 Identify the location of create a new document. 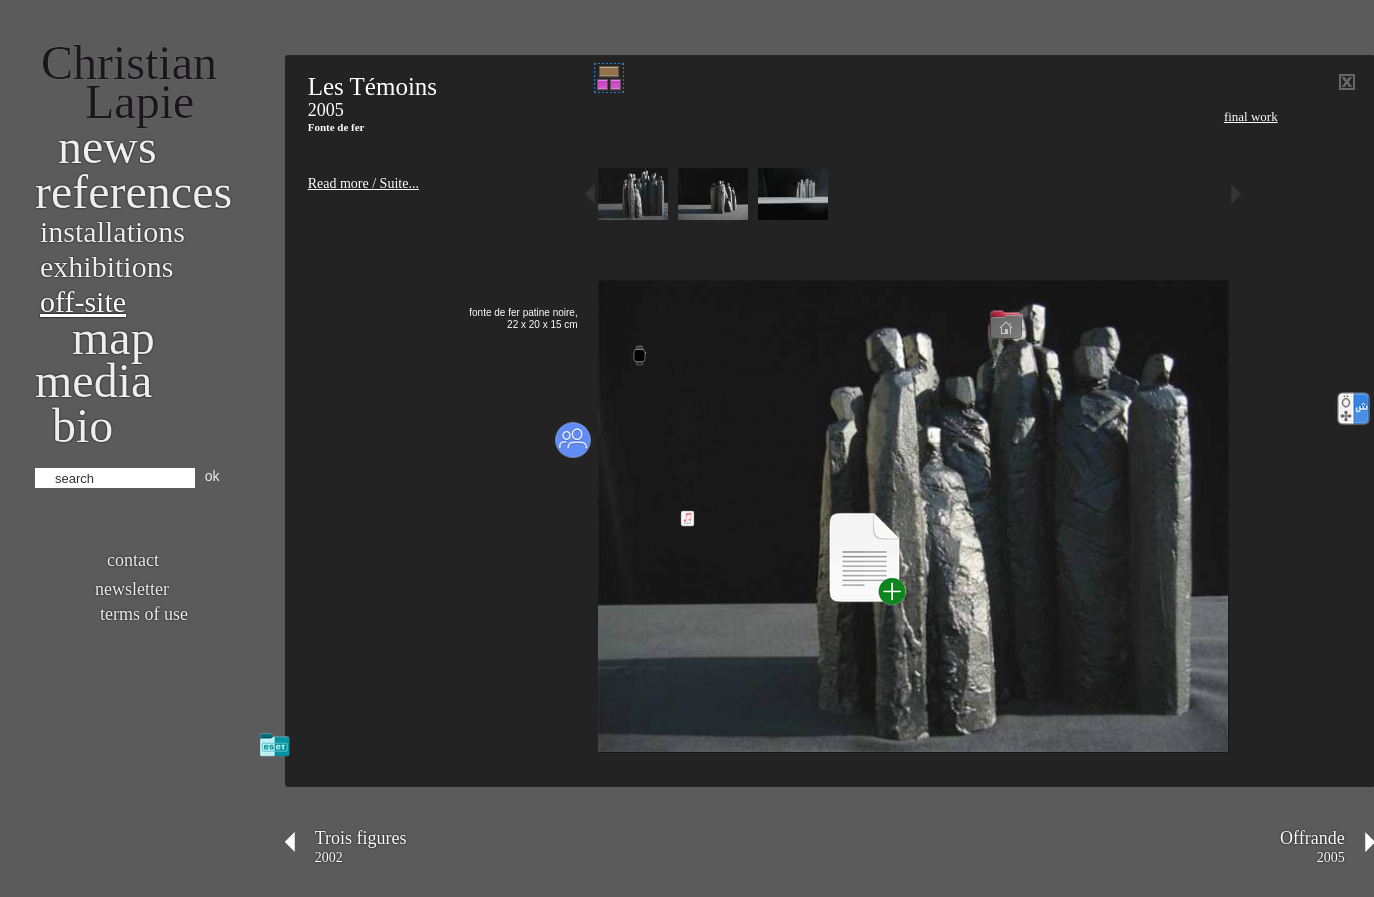
(864, 557).